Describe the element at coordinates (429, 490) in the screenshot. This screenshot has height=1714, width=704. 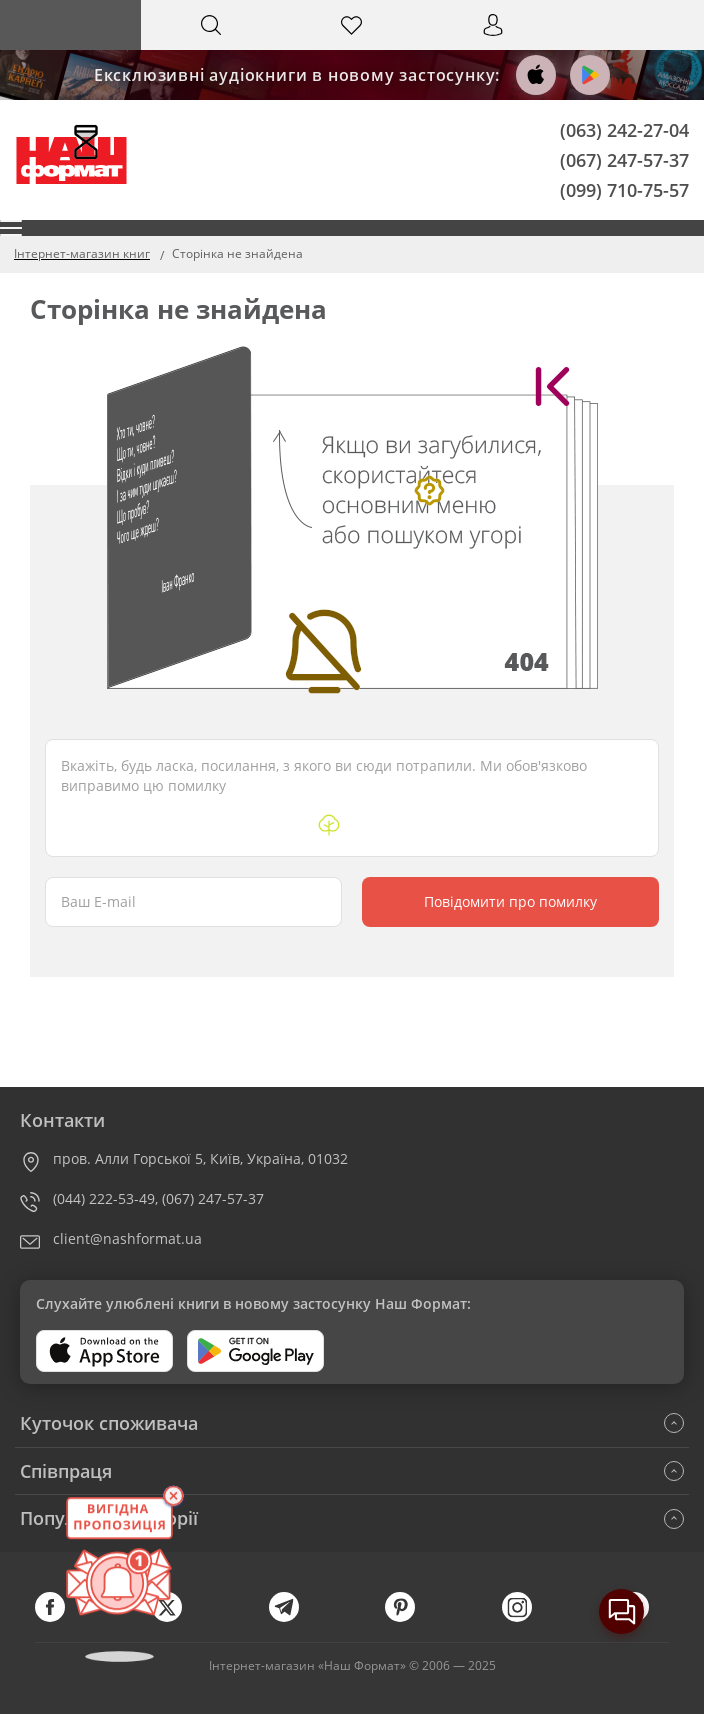
I see `access help or FAQ section` at that location.